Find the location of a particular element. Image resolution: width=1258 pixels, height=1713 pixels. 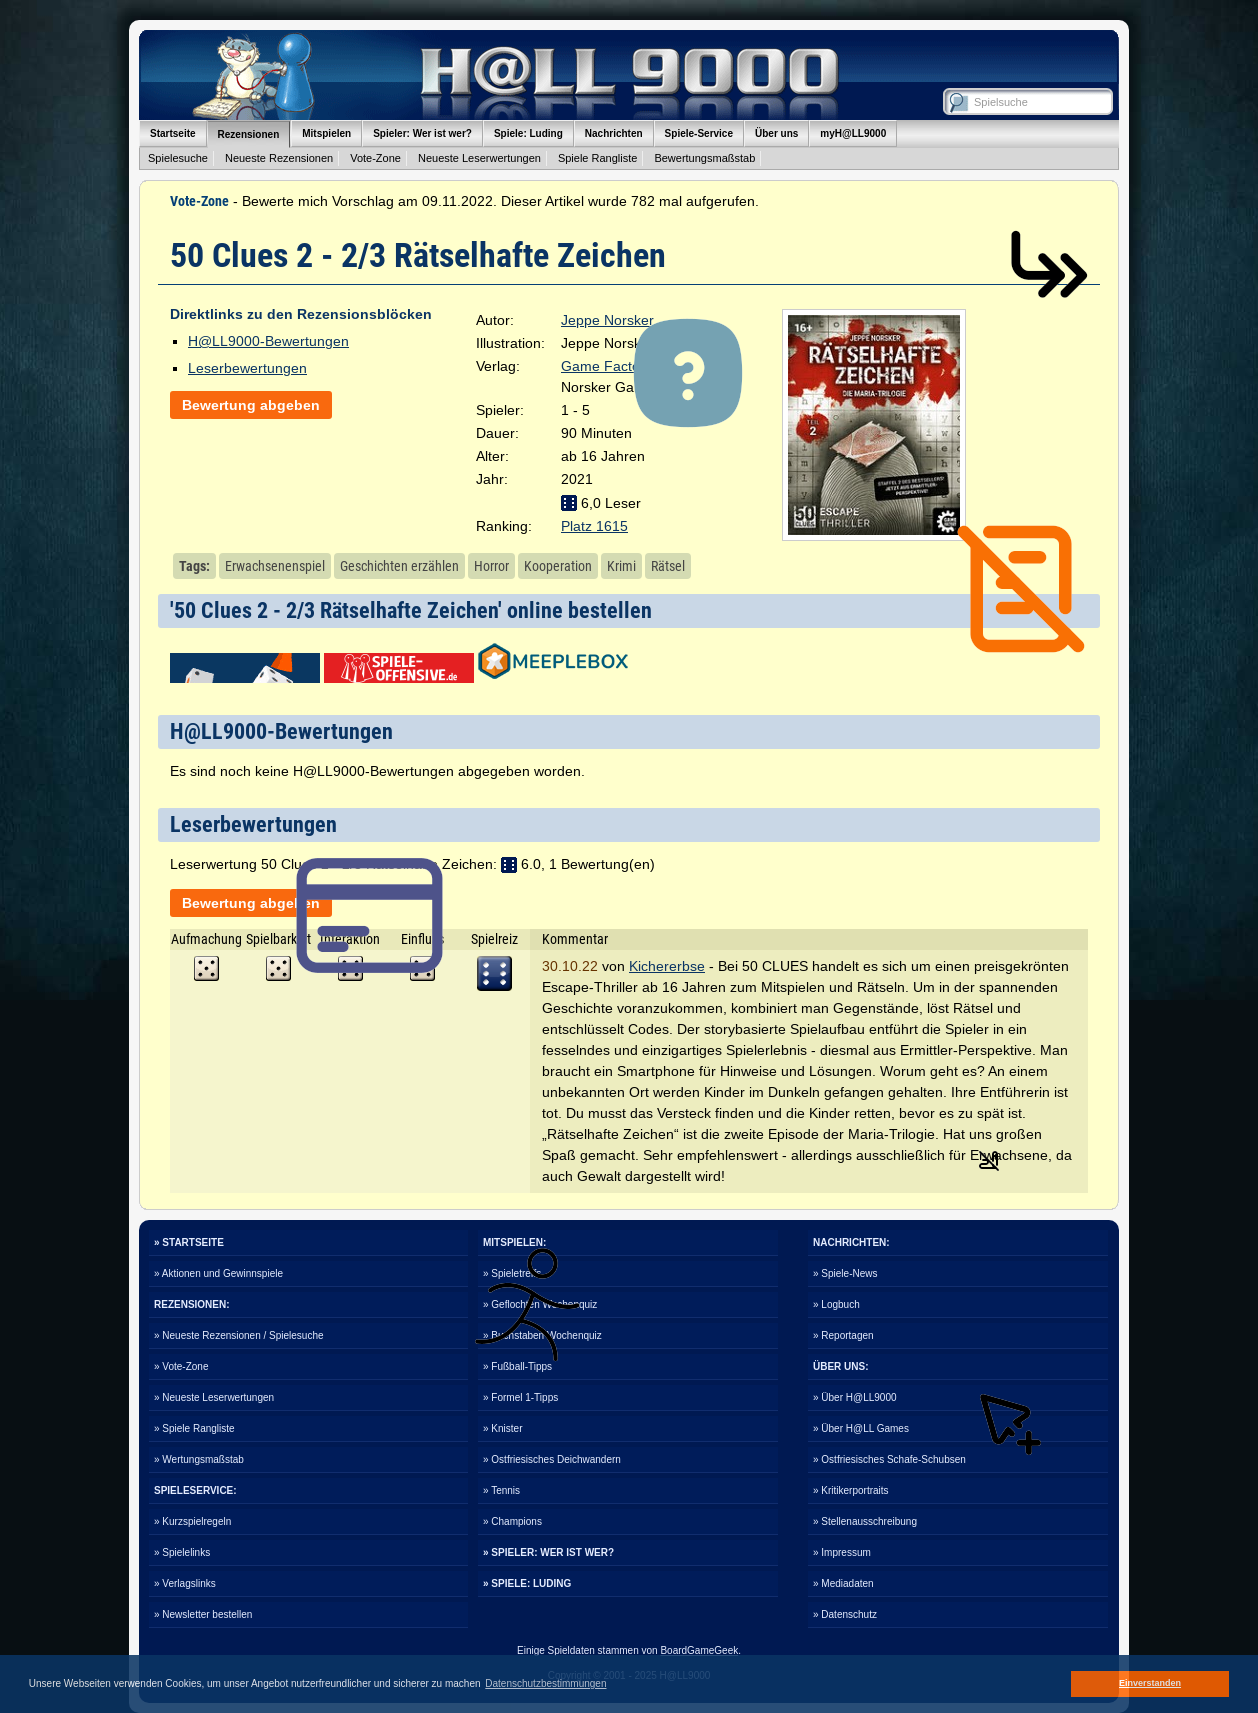

start a running or fitness activity is located at coordinates (529, 1302).